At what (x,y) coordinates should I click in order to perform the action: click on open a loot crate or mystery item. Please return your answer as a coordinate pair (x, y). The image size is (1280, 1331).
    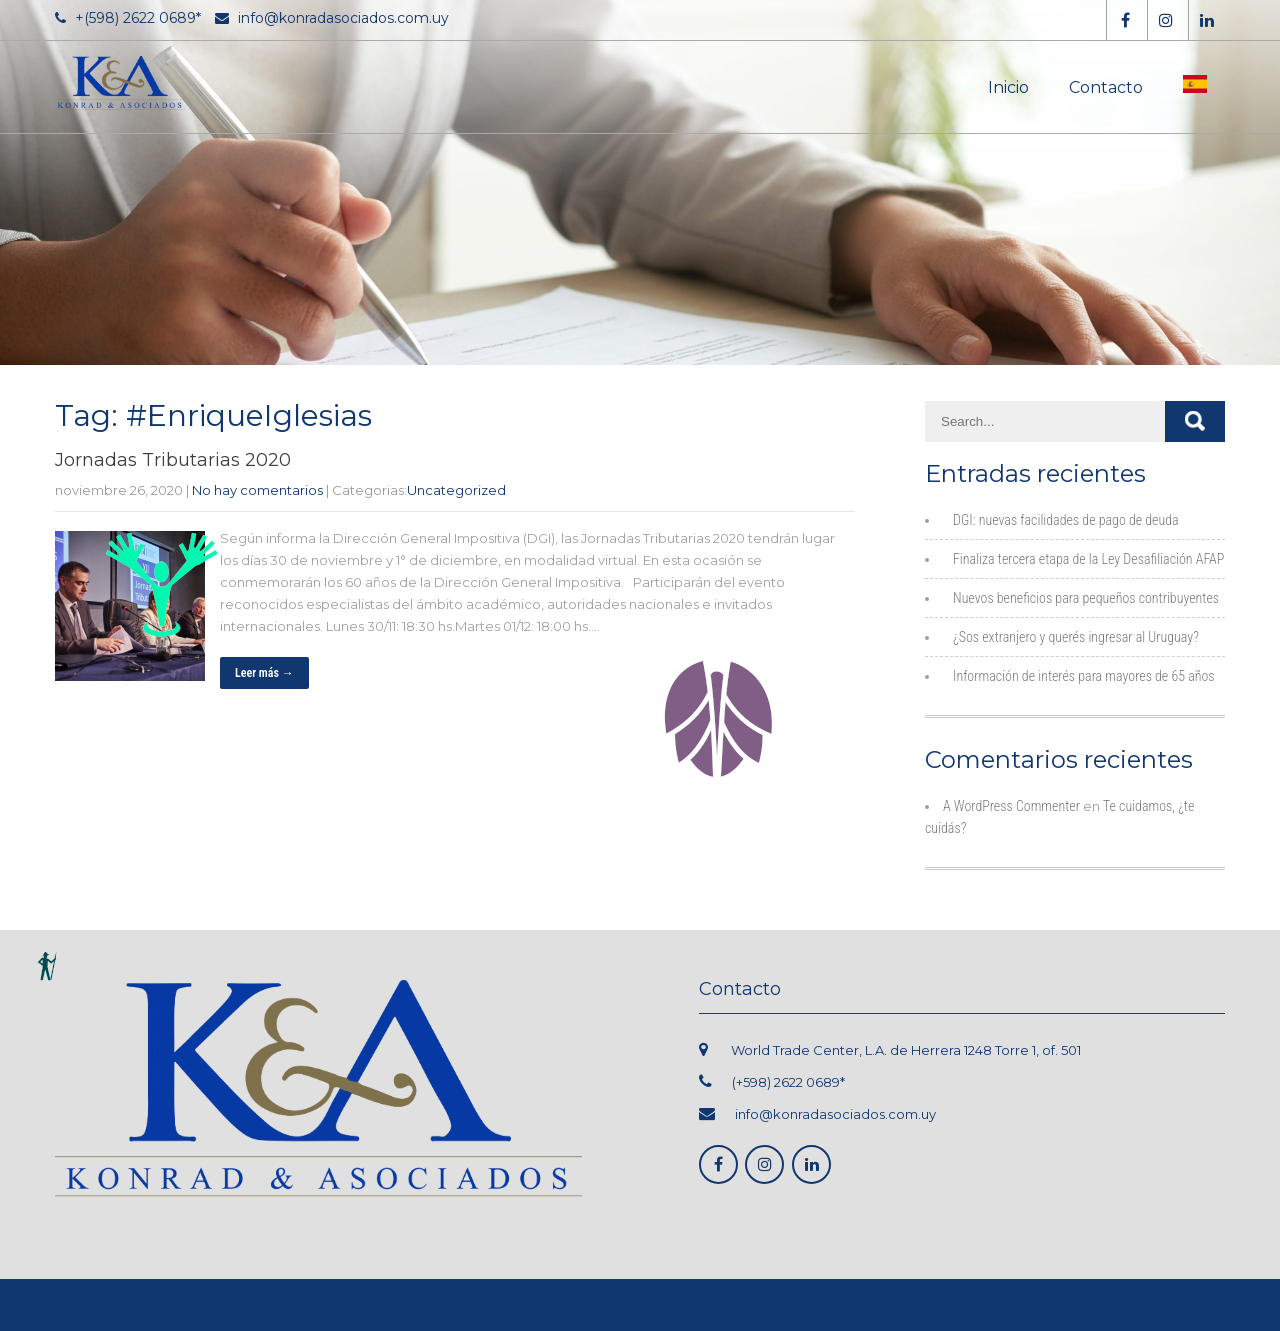
    Looking at the image, I should click on (717, 718).